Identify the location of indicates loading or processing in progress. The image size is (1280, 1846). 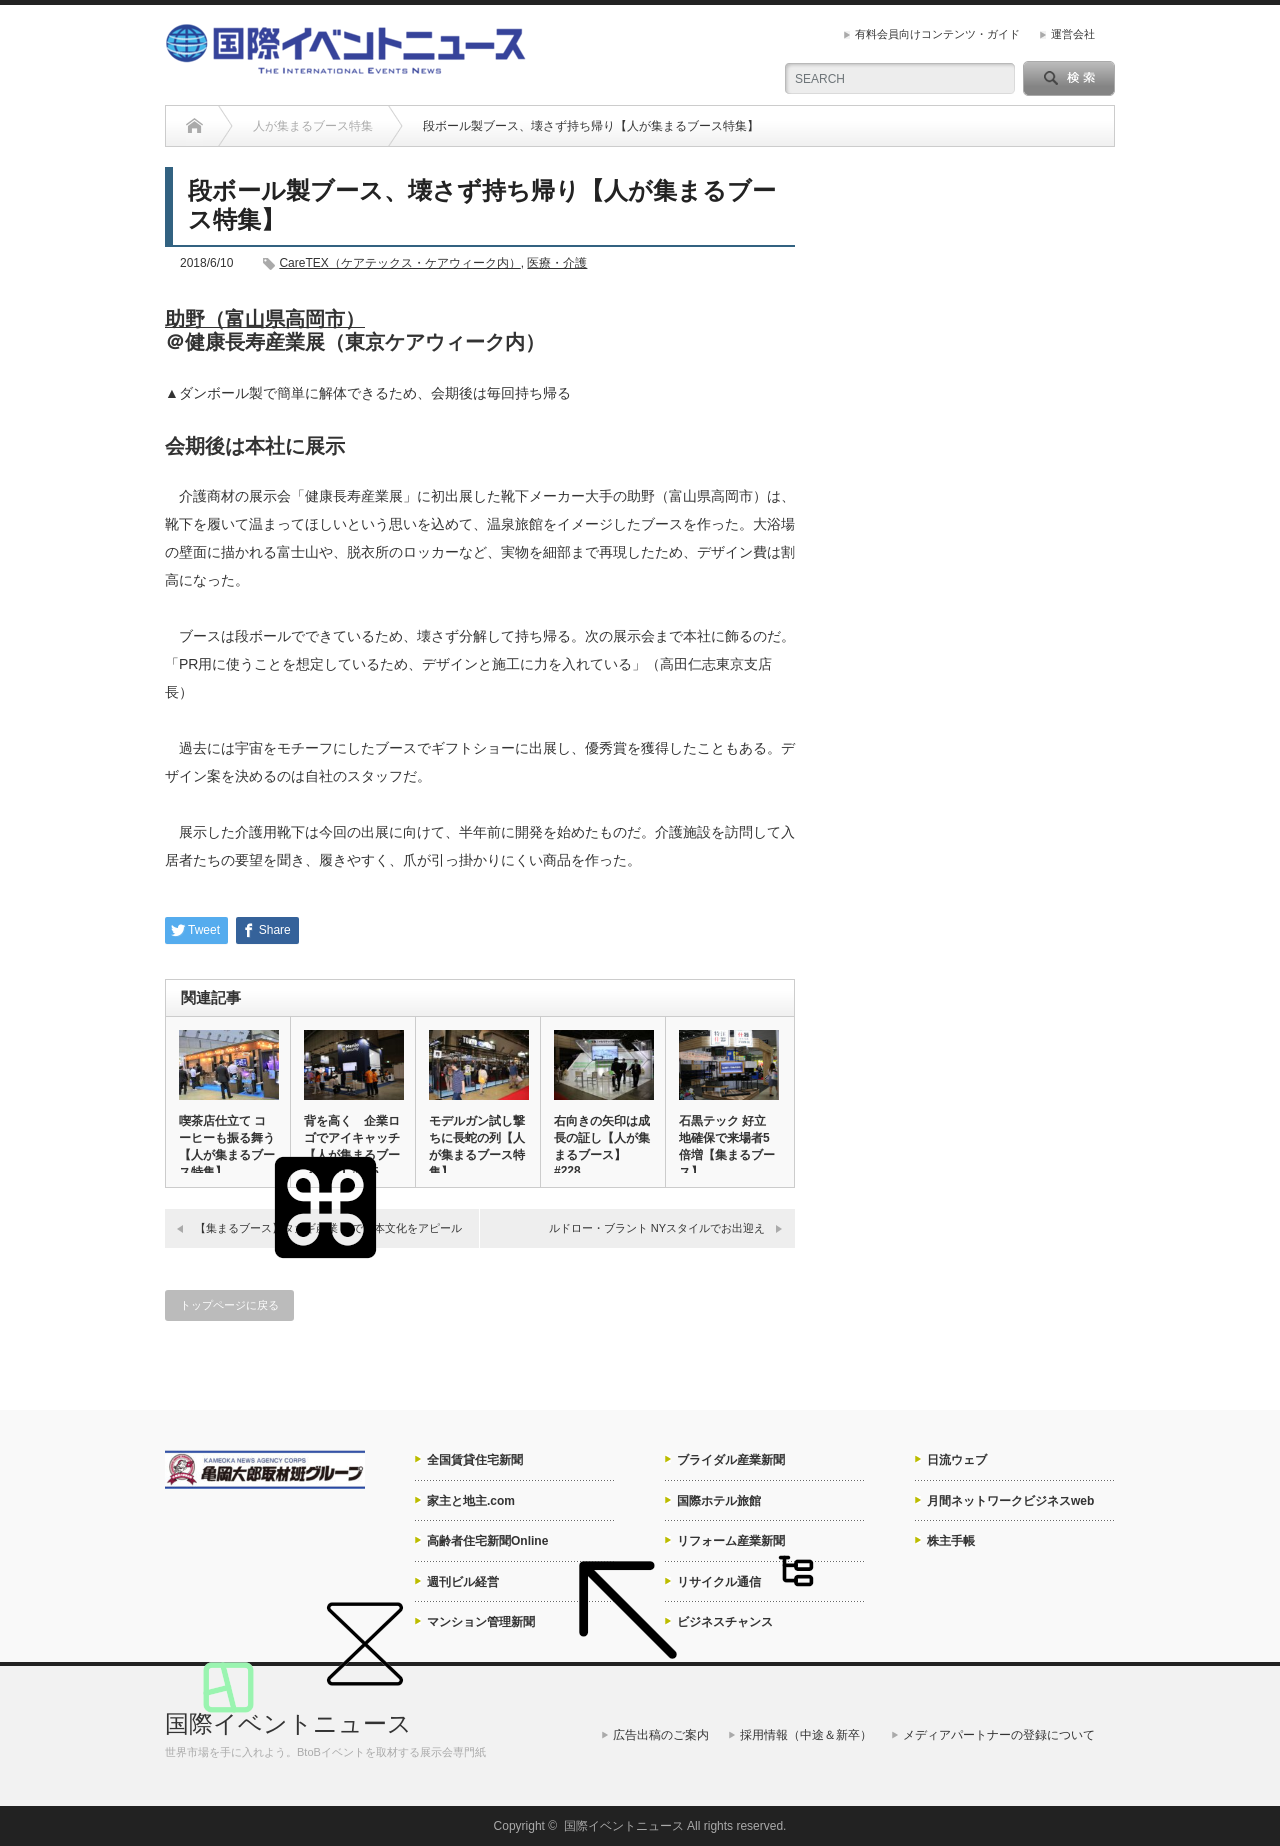
(365, 1644).